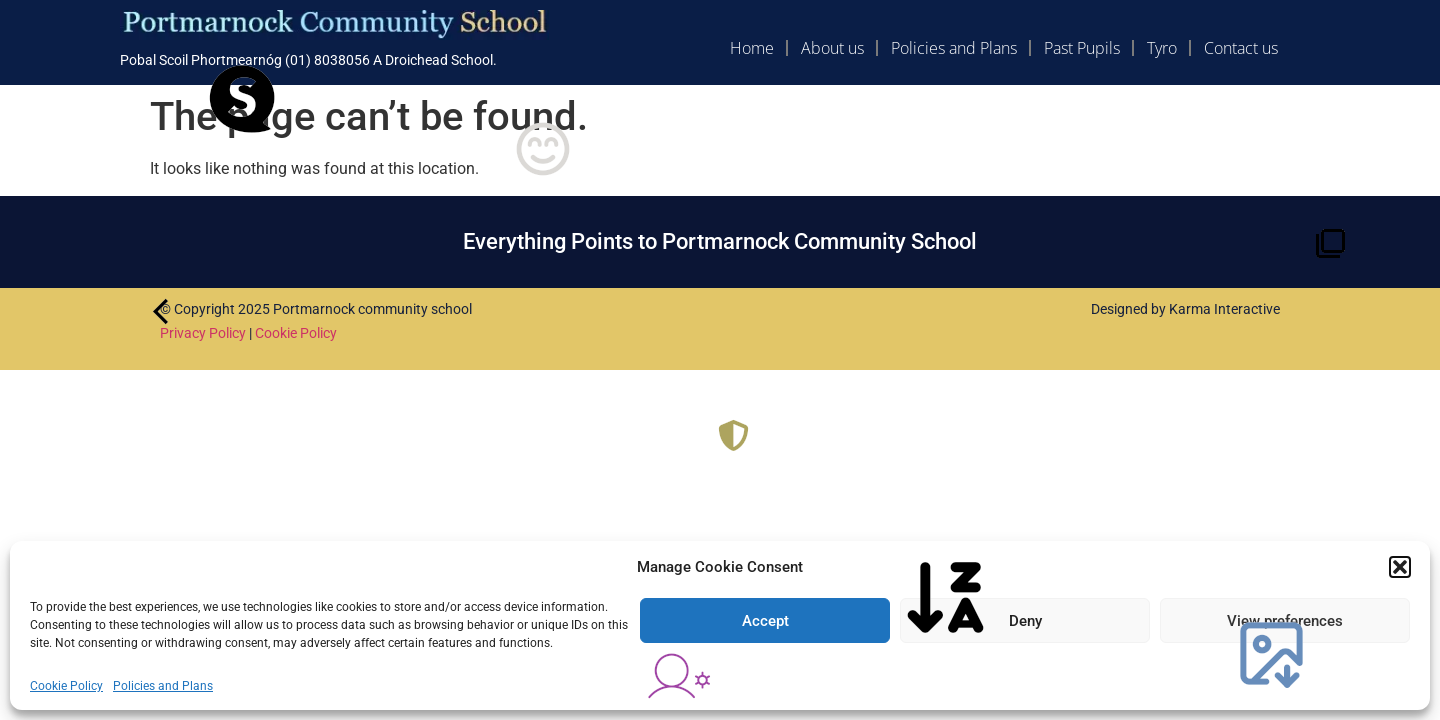 The image size is (1440, 720). Describe the element at coordinates (160, 311) in the screenshot. I see `go back to the previous screen` at that location.